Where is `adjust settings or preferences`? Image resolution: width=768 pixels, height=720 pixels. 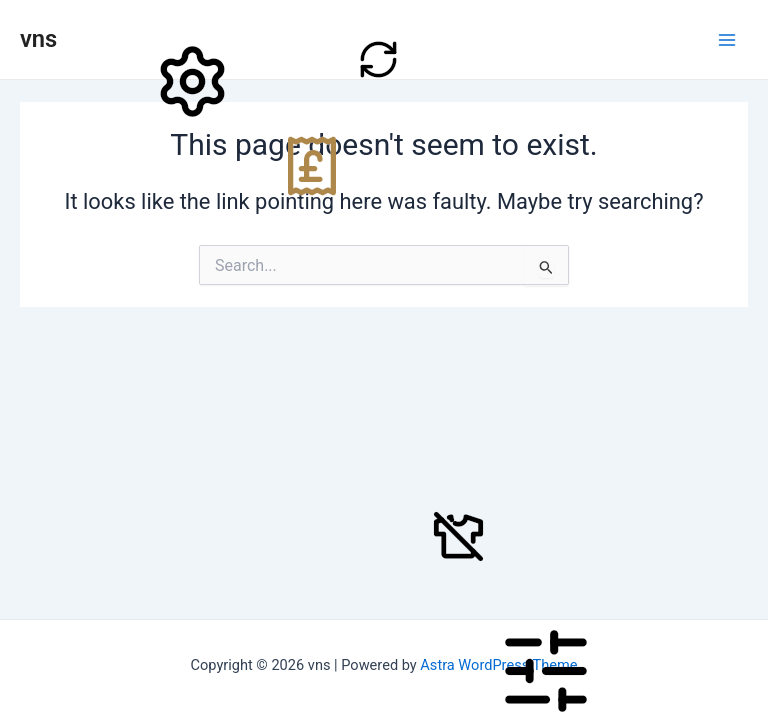 adjust settings or preferences is located at coordinates (546, 671).